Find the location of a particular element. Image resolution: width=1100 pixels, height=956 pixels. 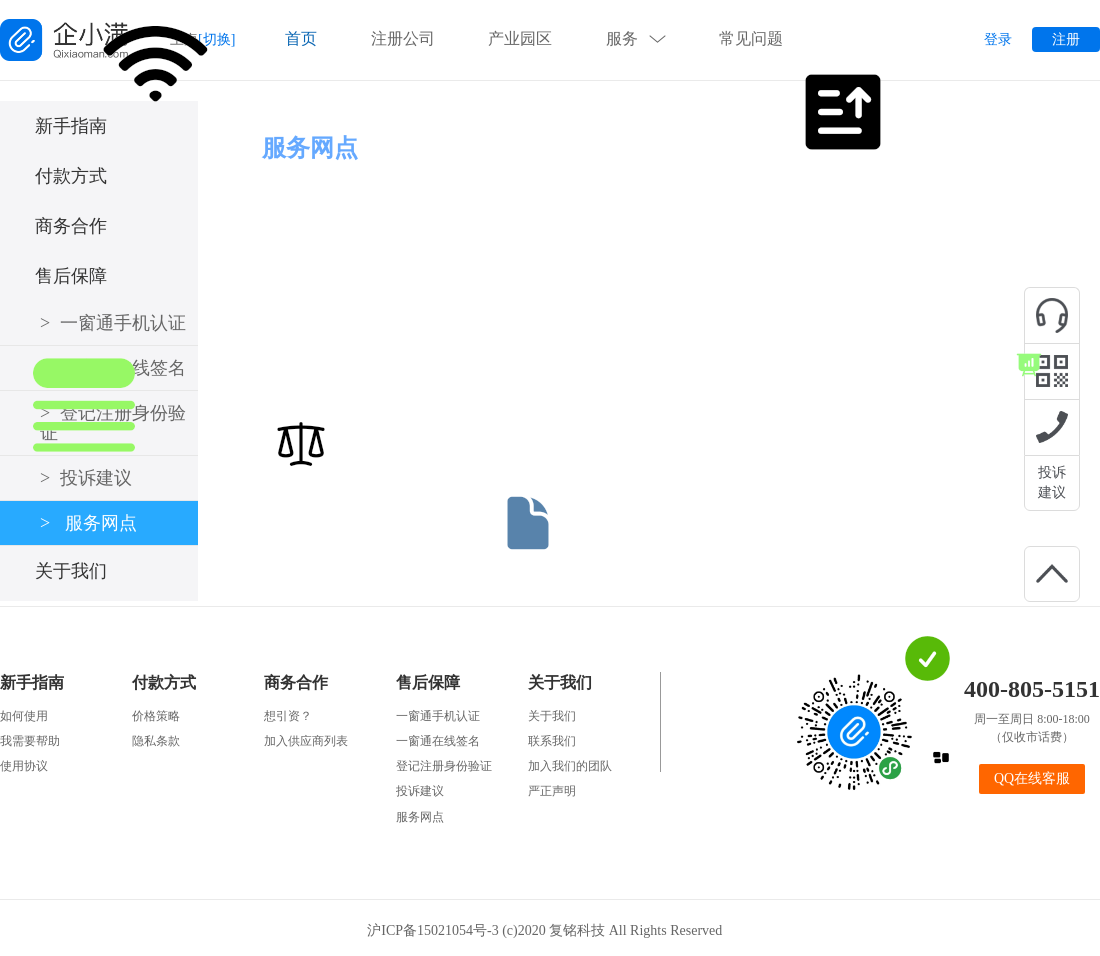

sort items in descending order is located at coordinates (843, 112).